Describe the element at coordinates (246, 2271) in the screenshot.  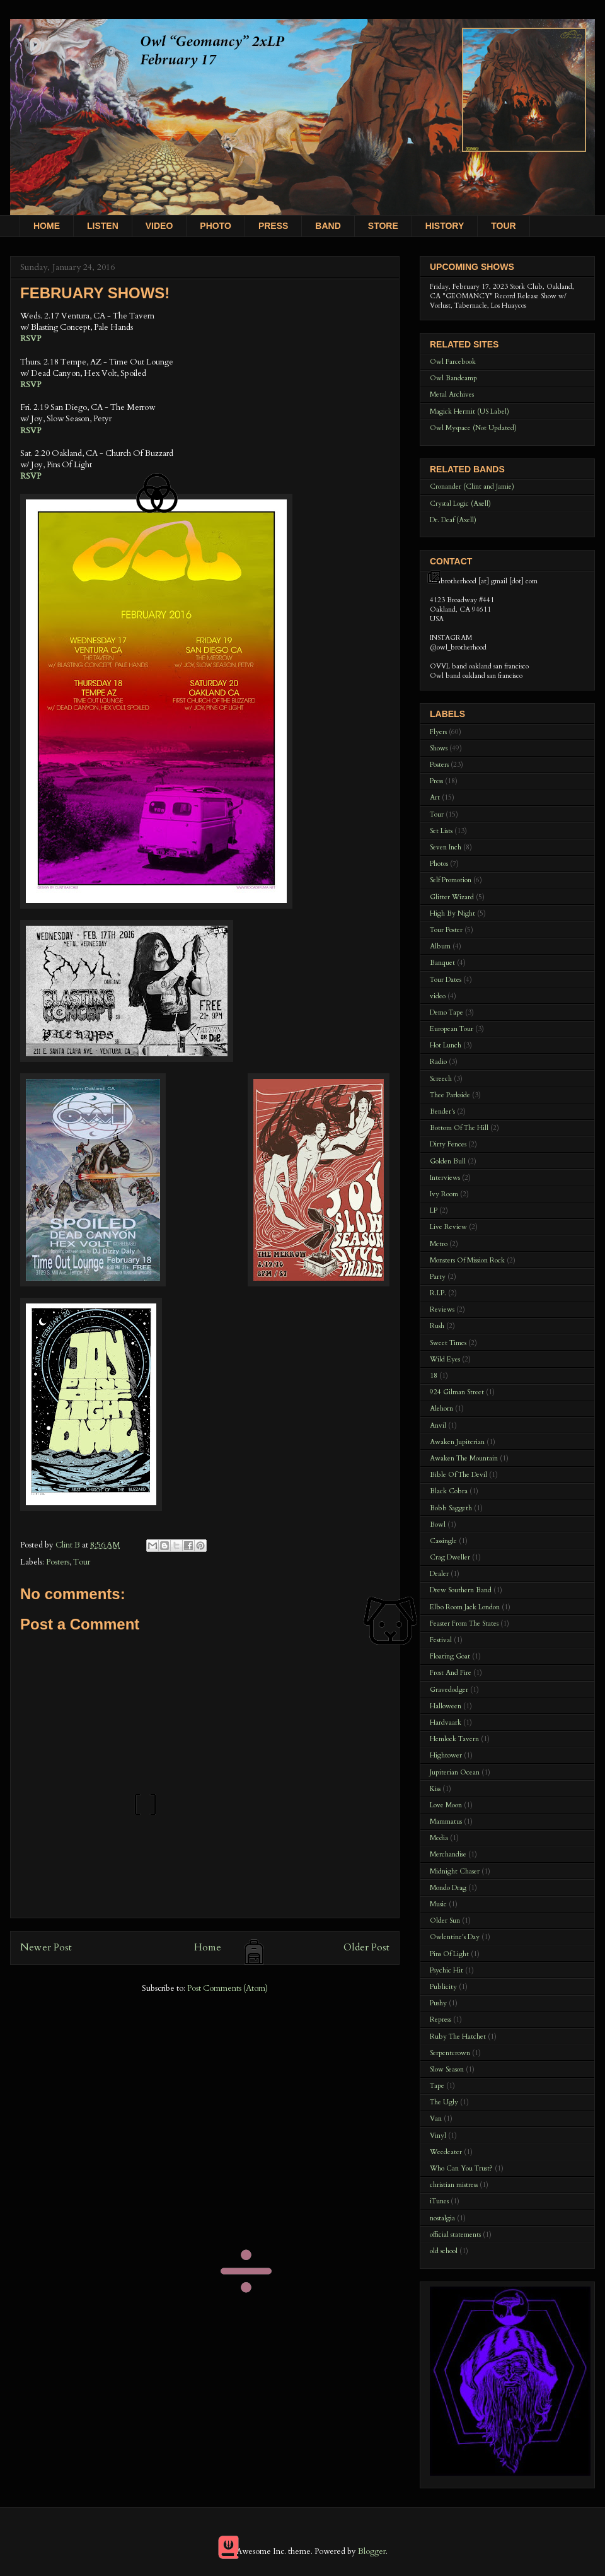
I see `perform division calculation` at that location.